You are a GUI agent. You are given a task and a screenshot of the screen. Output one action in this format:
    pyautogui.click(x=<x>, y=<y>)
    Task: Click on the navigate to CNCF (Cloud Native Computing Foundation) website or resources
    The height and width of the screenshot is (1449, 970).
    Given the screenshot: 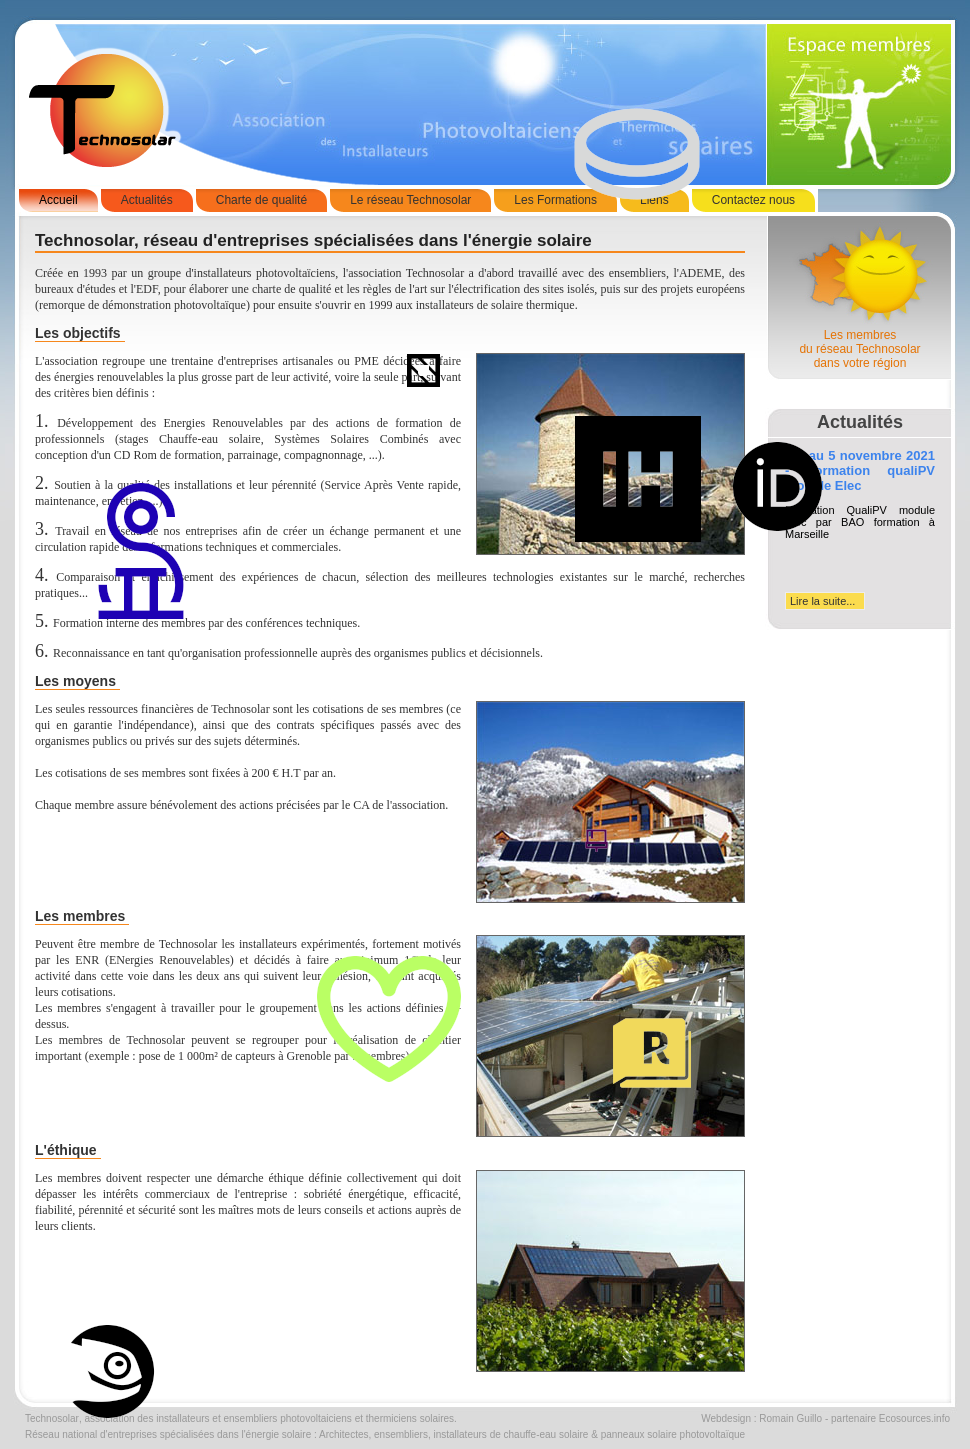 What is the action you would take?
    pyautogui.click(x=423, y=370)
    